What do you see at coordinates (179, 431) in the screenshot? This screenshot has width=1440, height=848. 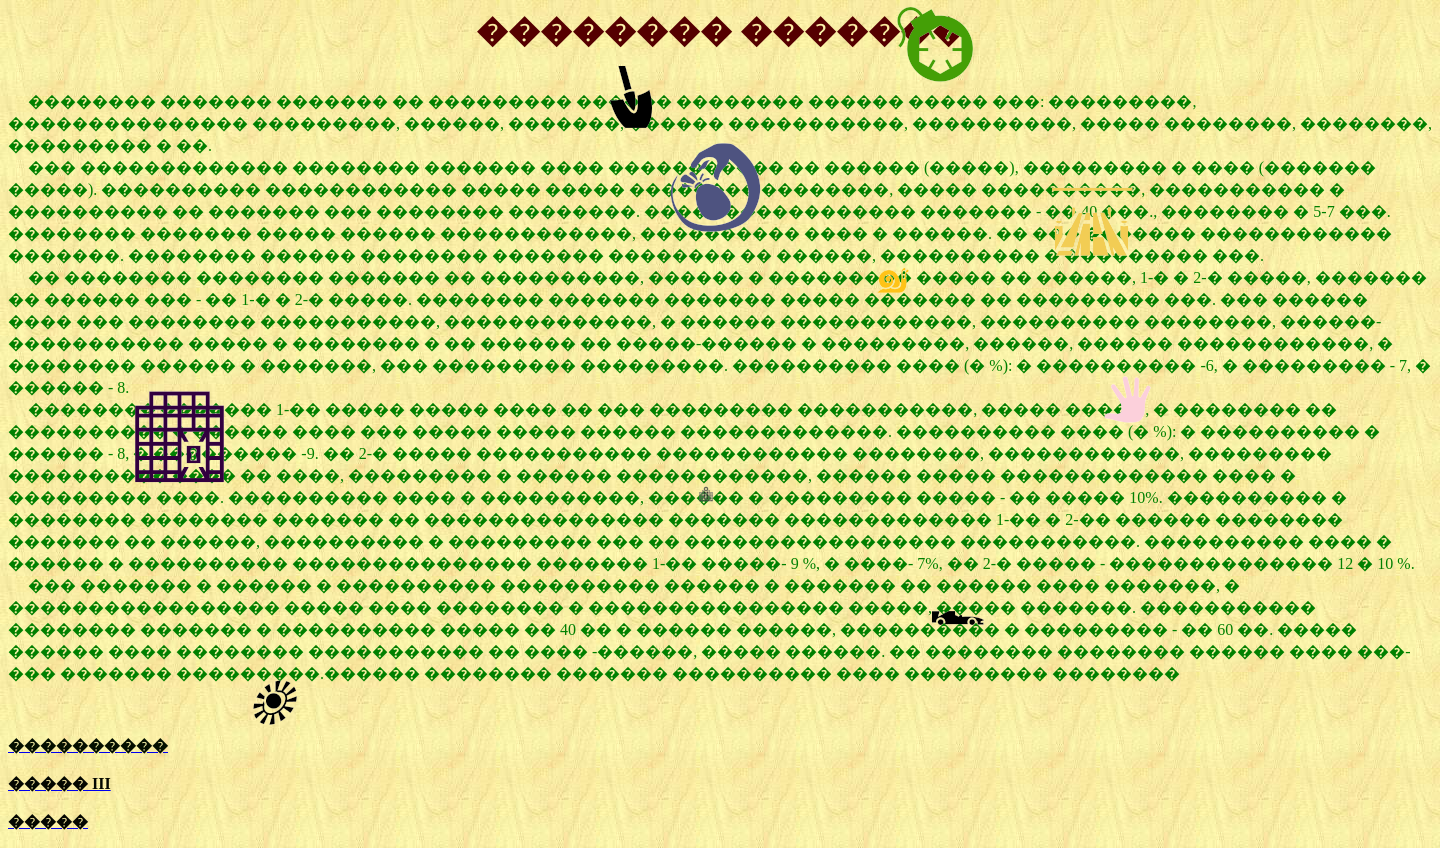 I see `indicates a trapped or captured state` at bounding box center [179, 431].